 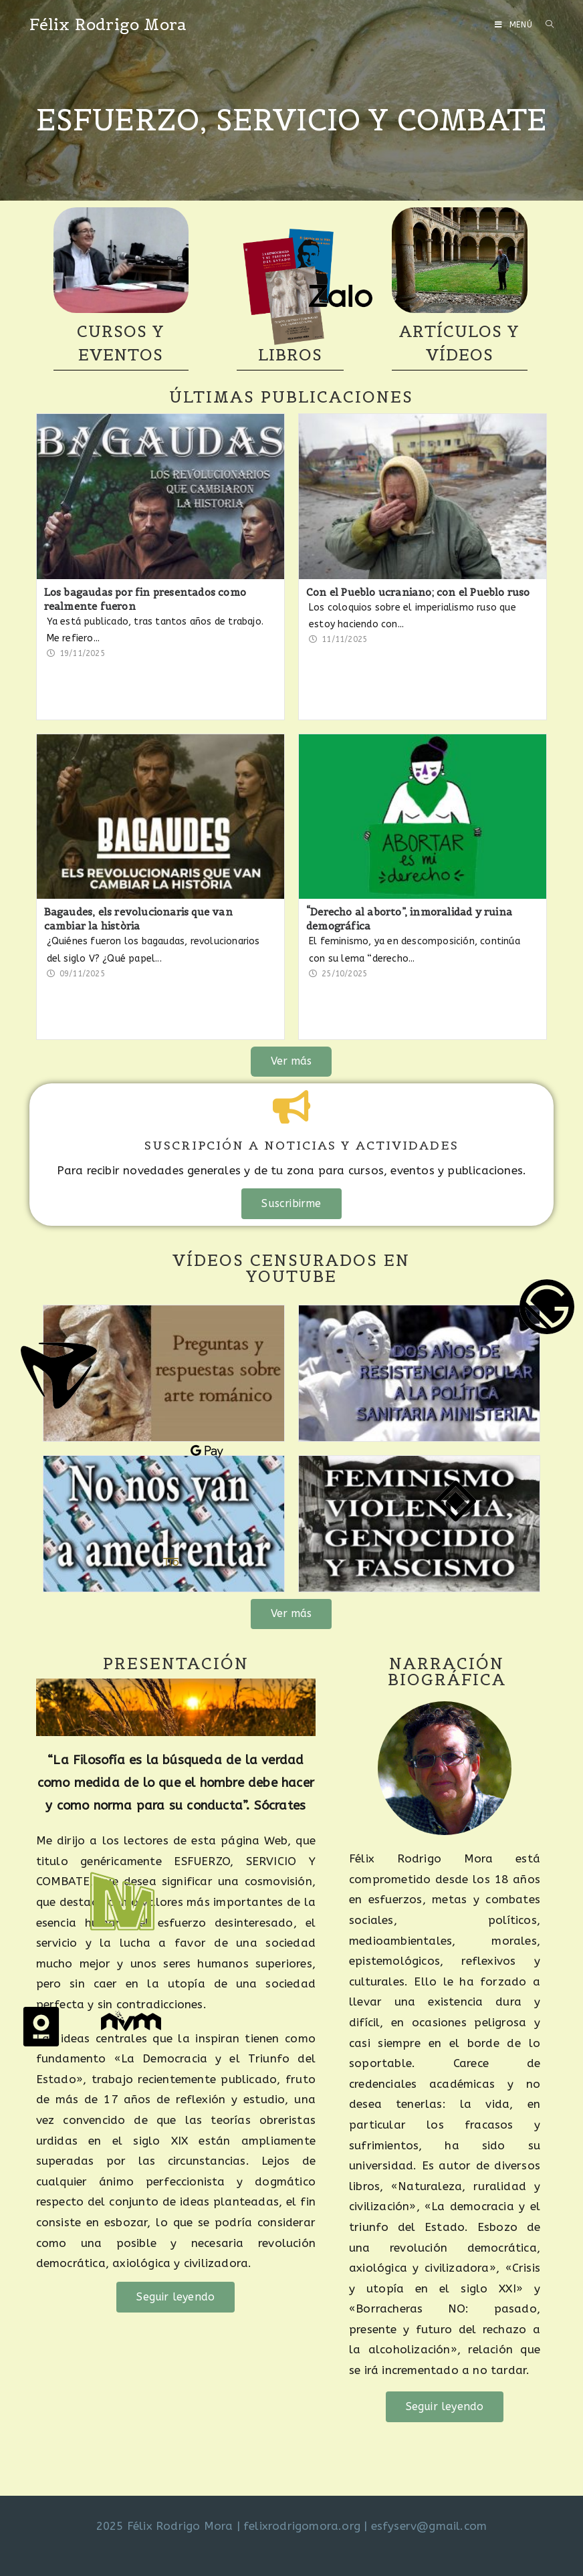 What do you see at coordinates (455, 1501) in the screenshot?
I see `google nearby sharing feature` at bounding box center [455, 1501].